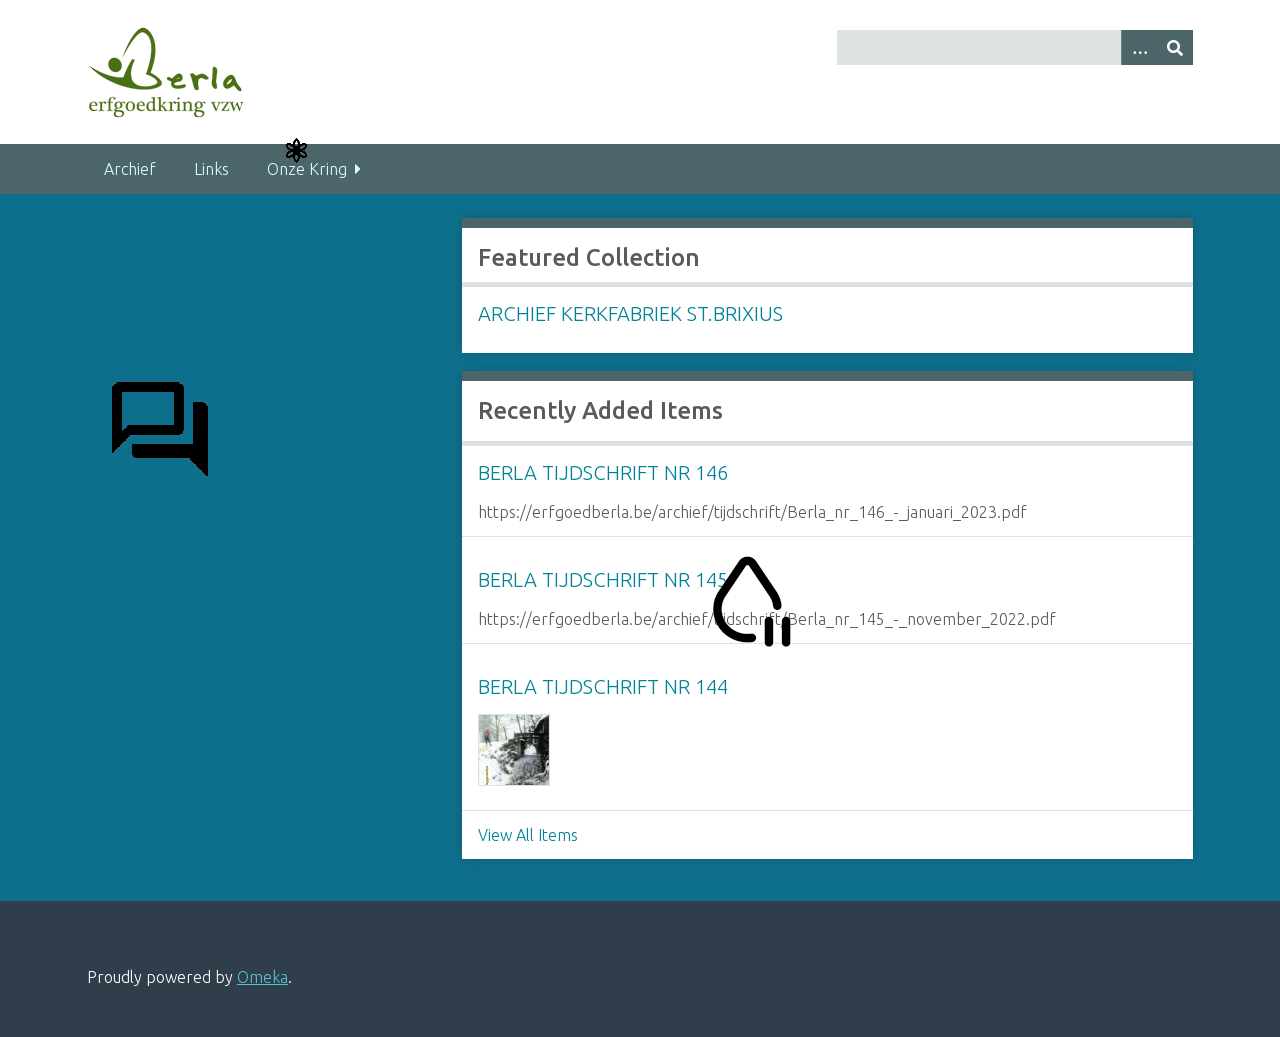 This screenshot has height=1037, width=1280. I want to click on apply a vintage or retro photo filter, so click(296, 150).